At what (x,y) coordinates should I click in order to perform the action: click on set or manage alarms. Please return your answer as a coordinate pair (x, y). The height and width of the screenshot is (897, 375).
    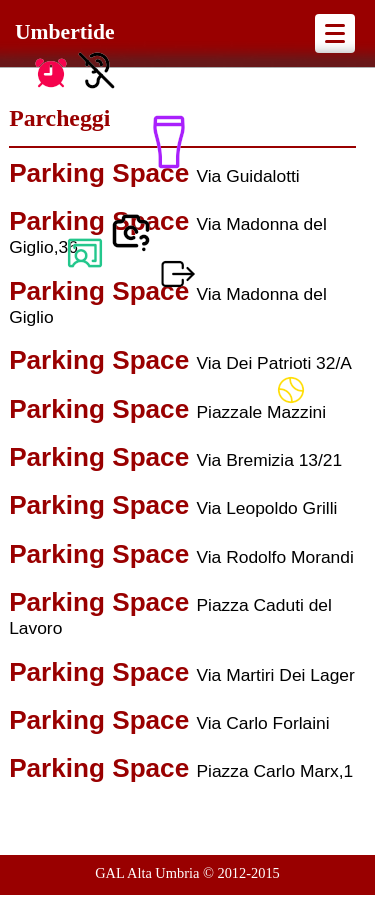
    Looking at the image, I should click on (51, 73).